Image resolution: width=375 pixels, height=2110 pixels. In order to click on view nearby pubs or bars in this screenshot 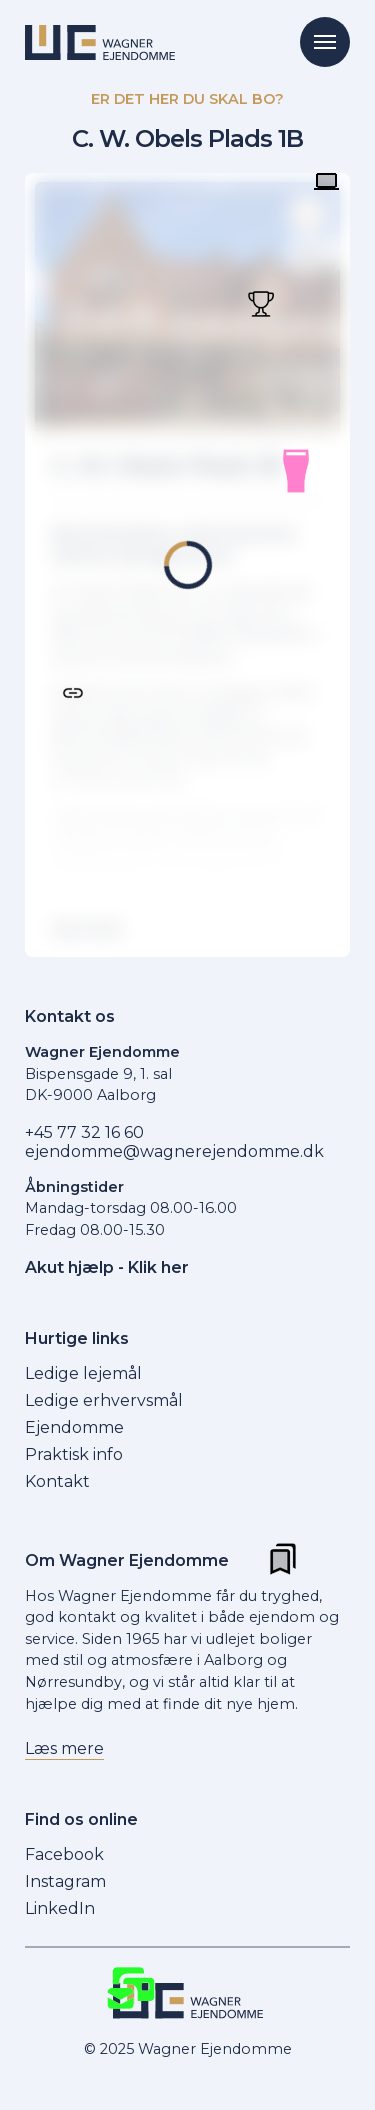, I will do `click(296, 471)`.